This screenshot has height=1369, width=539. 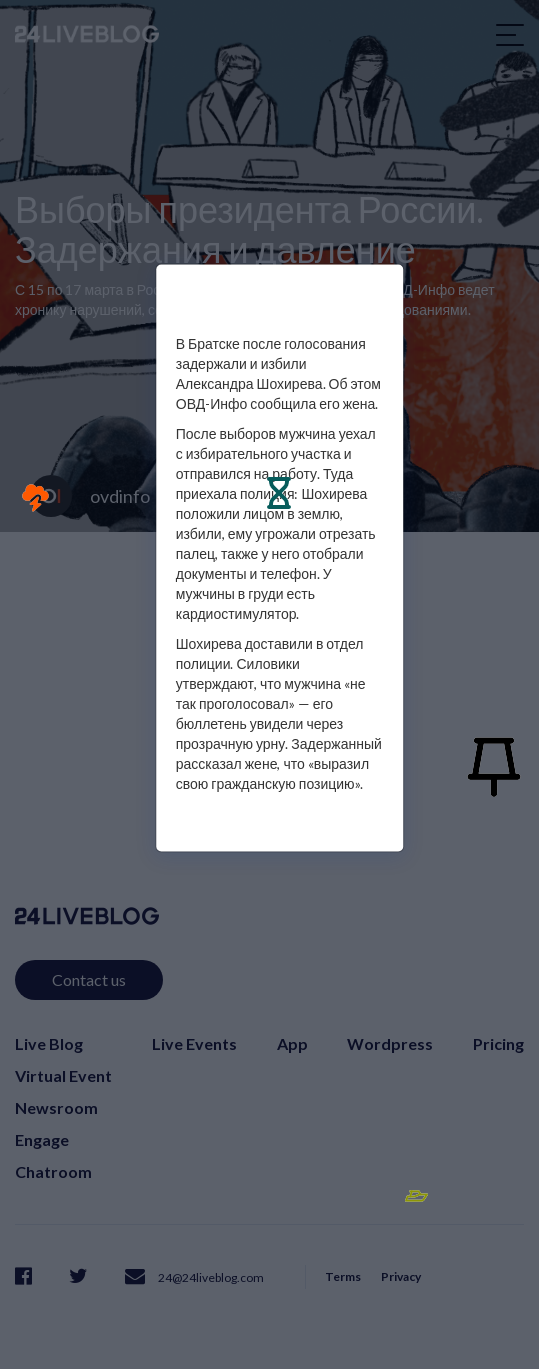 What do you see at coordinates (279, 493) in the screenshot?
I see `indicates loading or processing in progress` at bounding box center [279, 493].